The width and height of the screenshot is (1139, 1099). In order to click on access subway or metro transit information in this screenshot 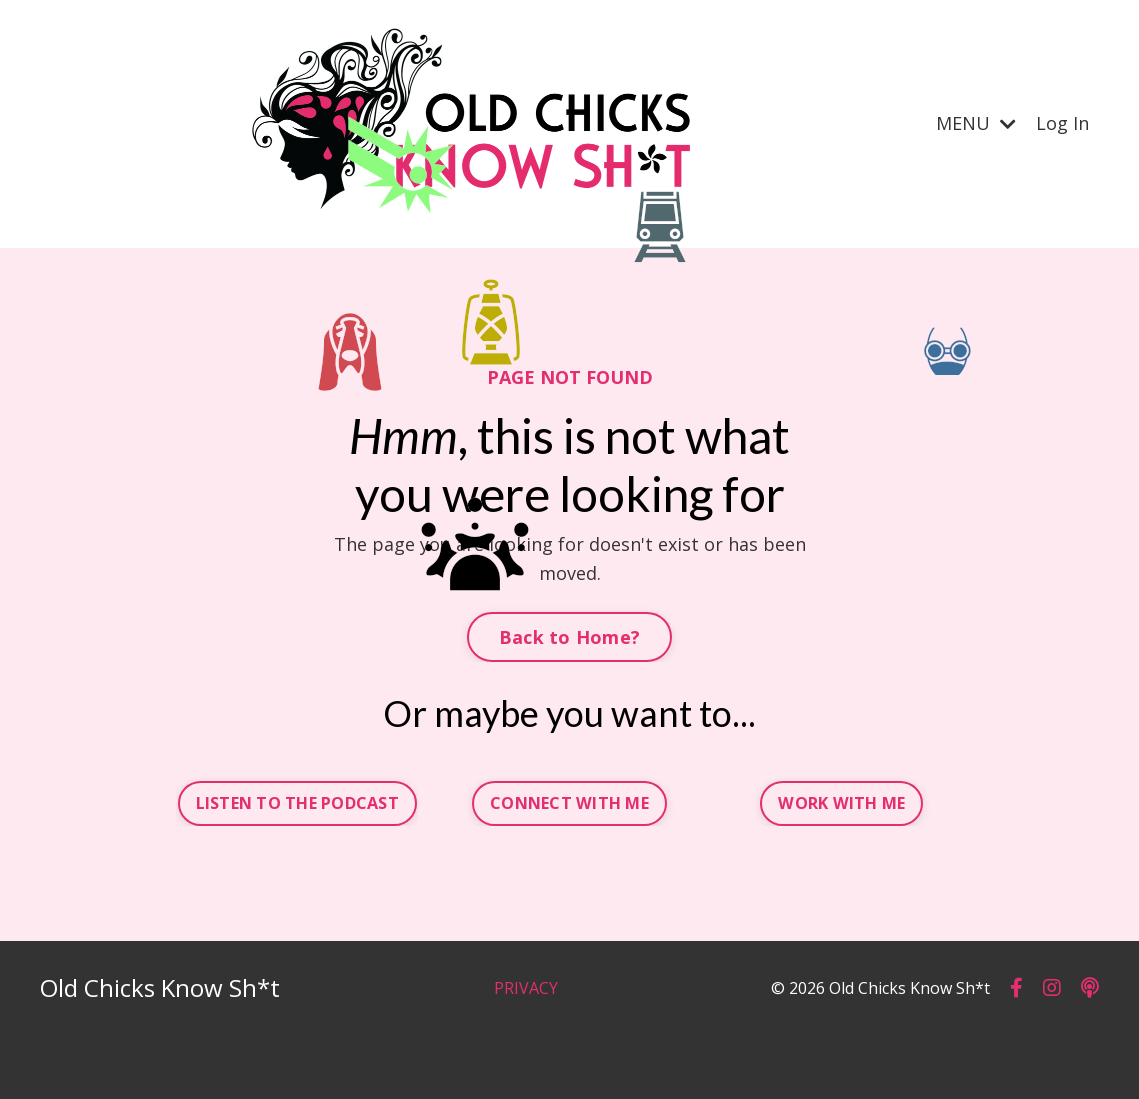, I will do `click(660, 226)`.